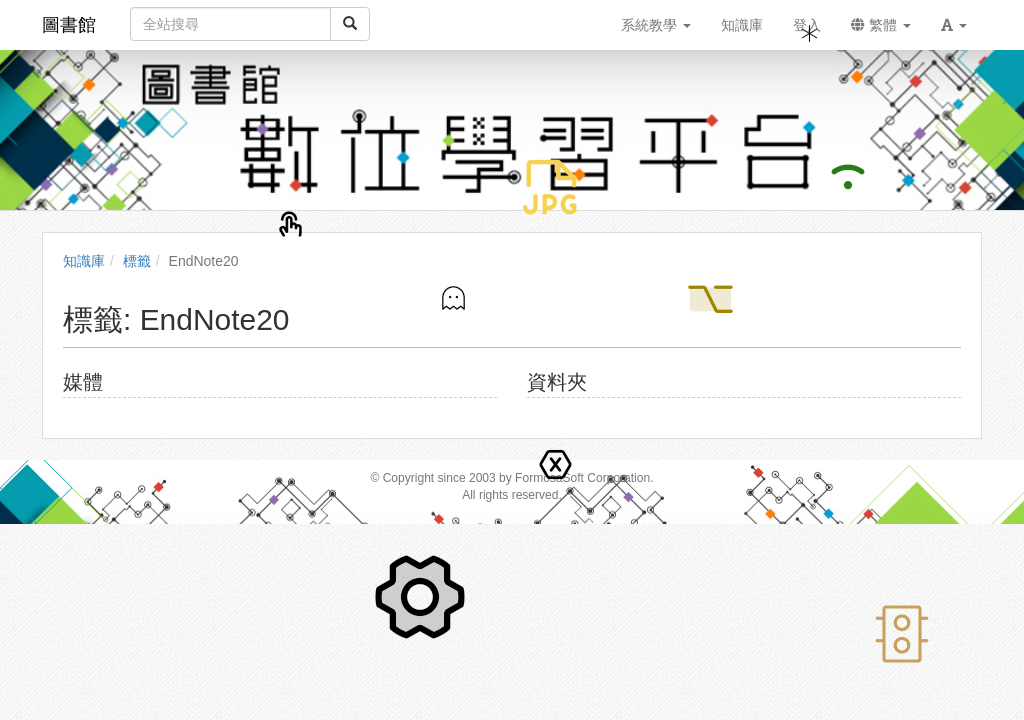 The image size is (1024, 720). What do you see at coordinates (809, 33) in the screenshot?
I see `indicates a required field in a form` at bounding box center [809, 33].